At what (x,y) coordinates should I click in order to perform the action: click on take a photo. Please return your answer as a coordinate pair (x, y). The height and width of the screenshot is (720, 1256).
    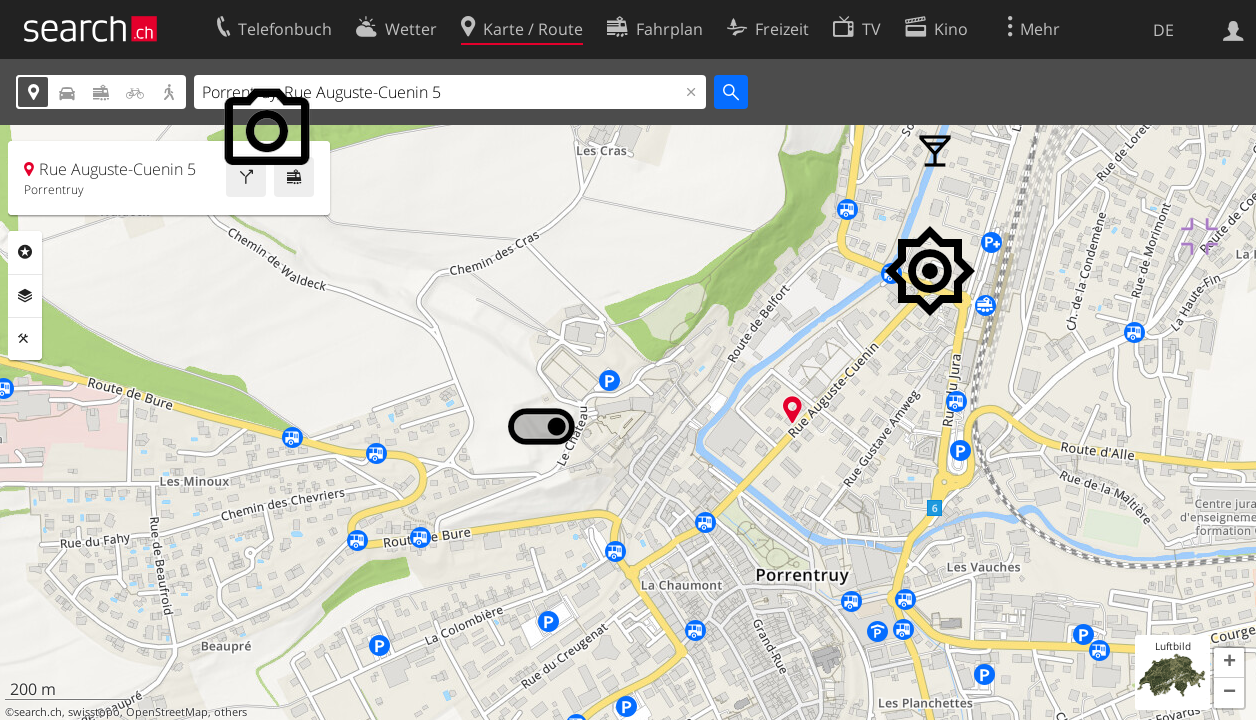
    Looking at the image, I should click on (267, 131).